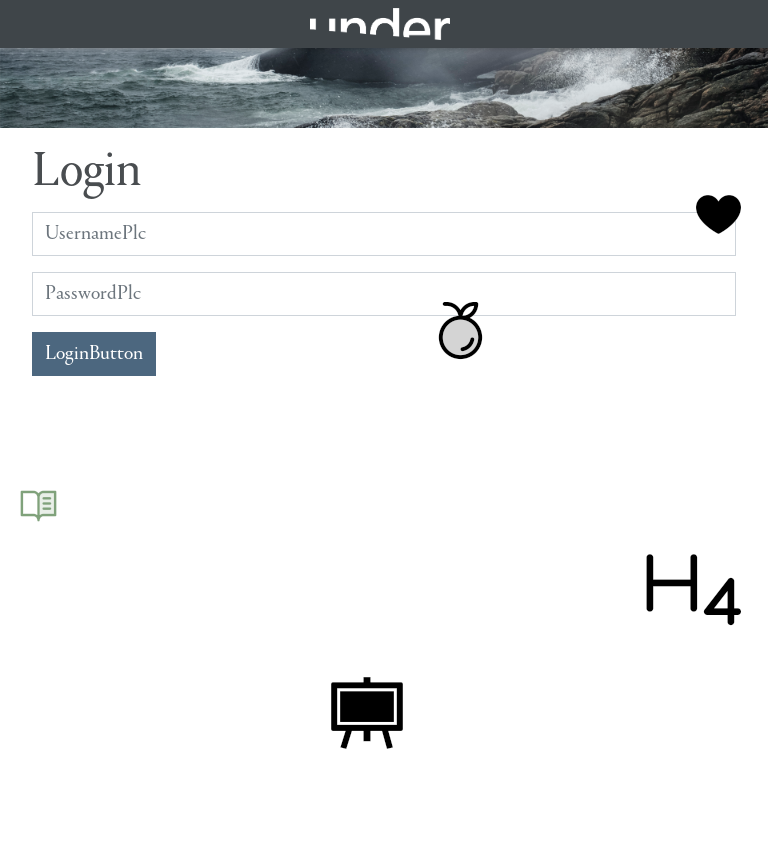 The image size is (768, 852). I want to click on indicates fruit or produce category, so click(460, 331).